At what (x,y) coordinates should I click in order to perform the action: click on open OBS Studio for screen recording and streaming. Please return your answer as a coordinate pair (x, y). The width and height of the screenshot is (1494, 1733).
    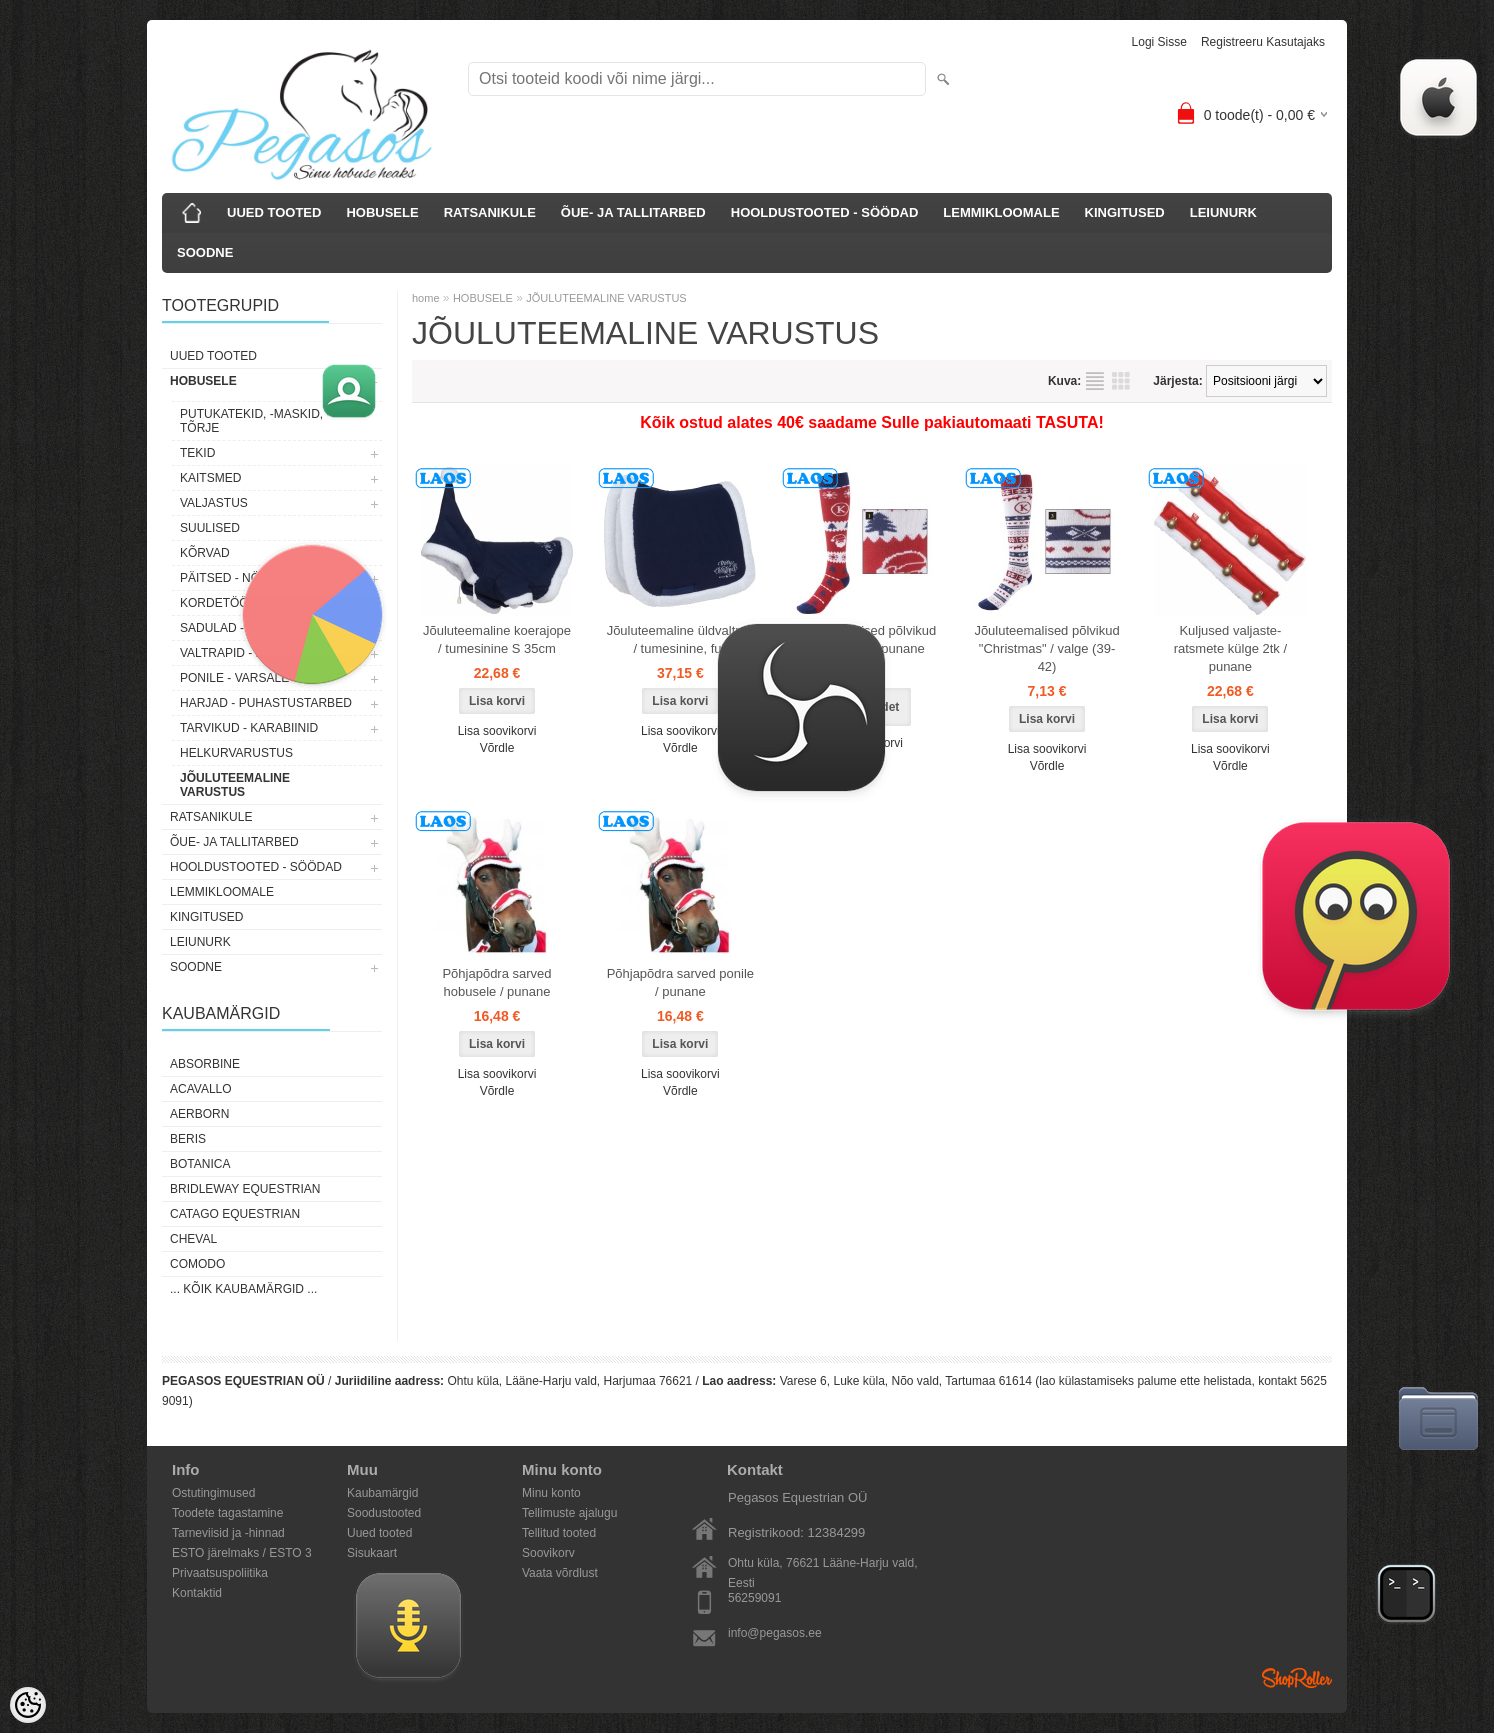
    Looking at the image, I should click on (801, 707).